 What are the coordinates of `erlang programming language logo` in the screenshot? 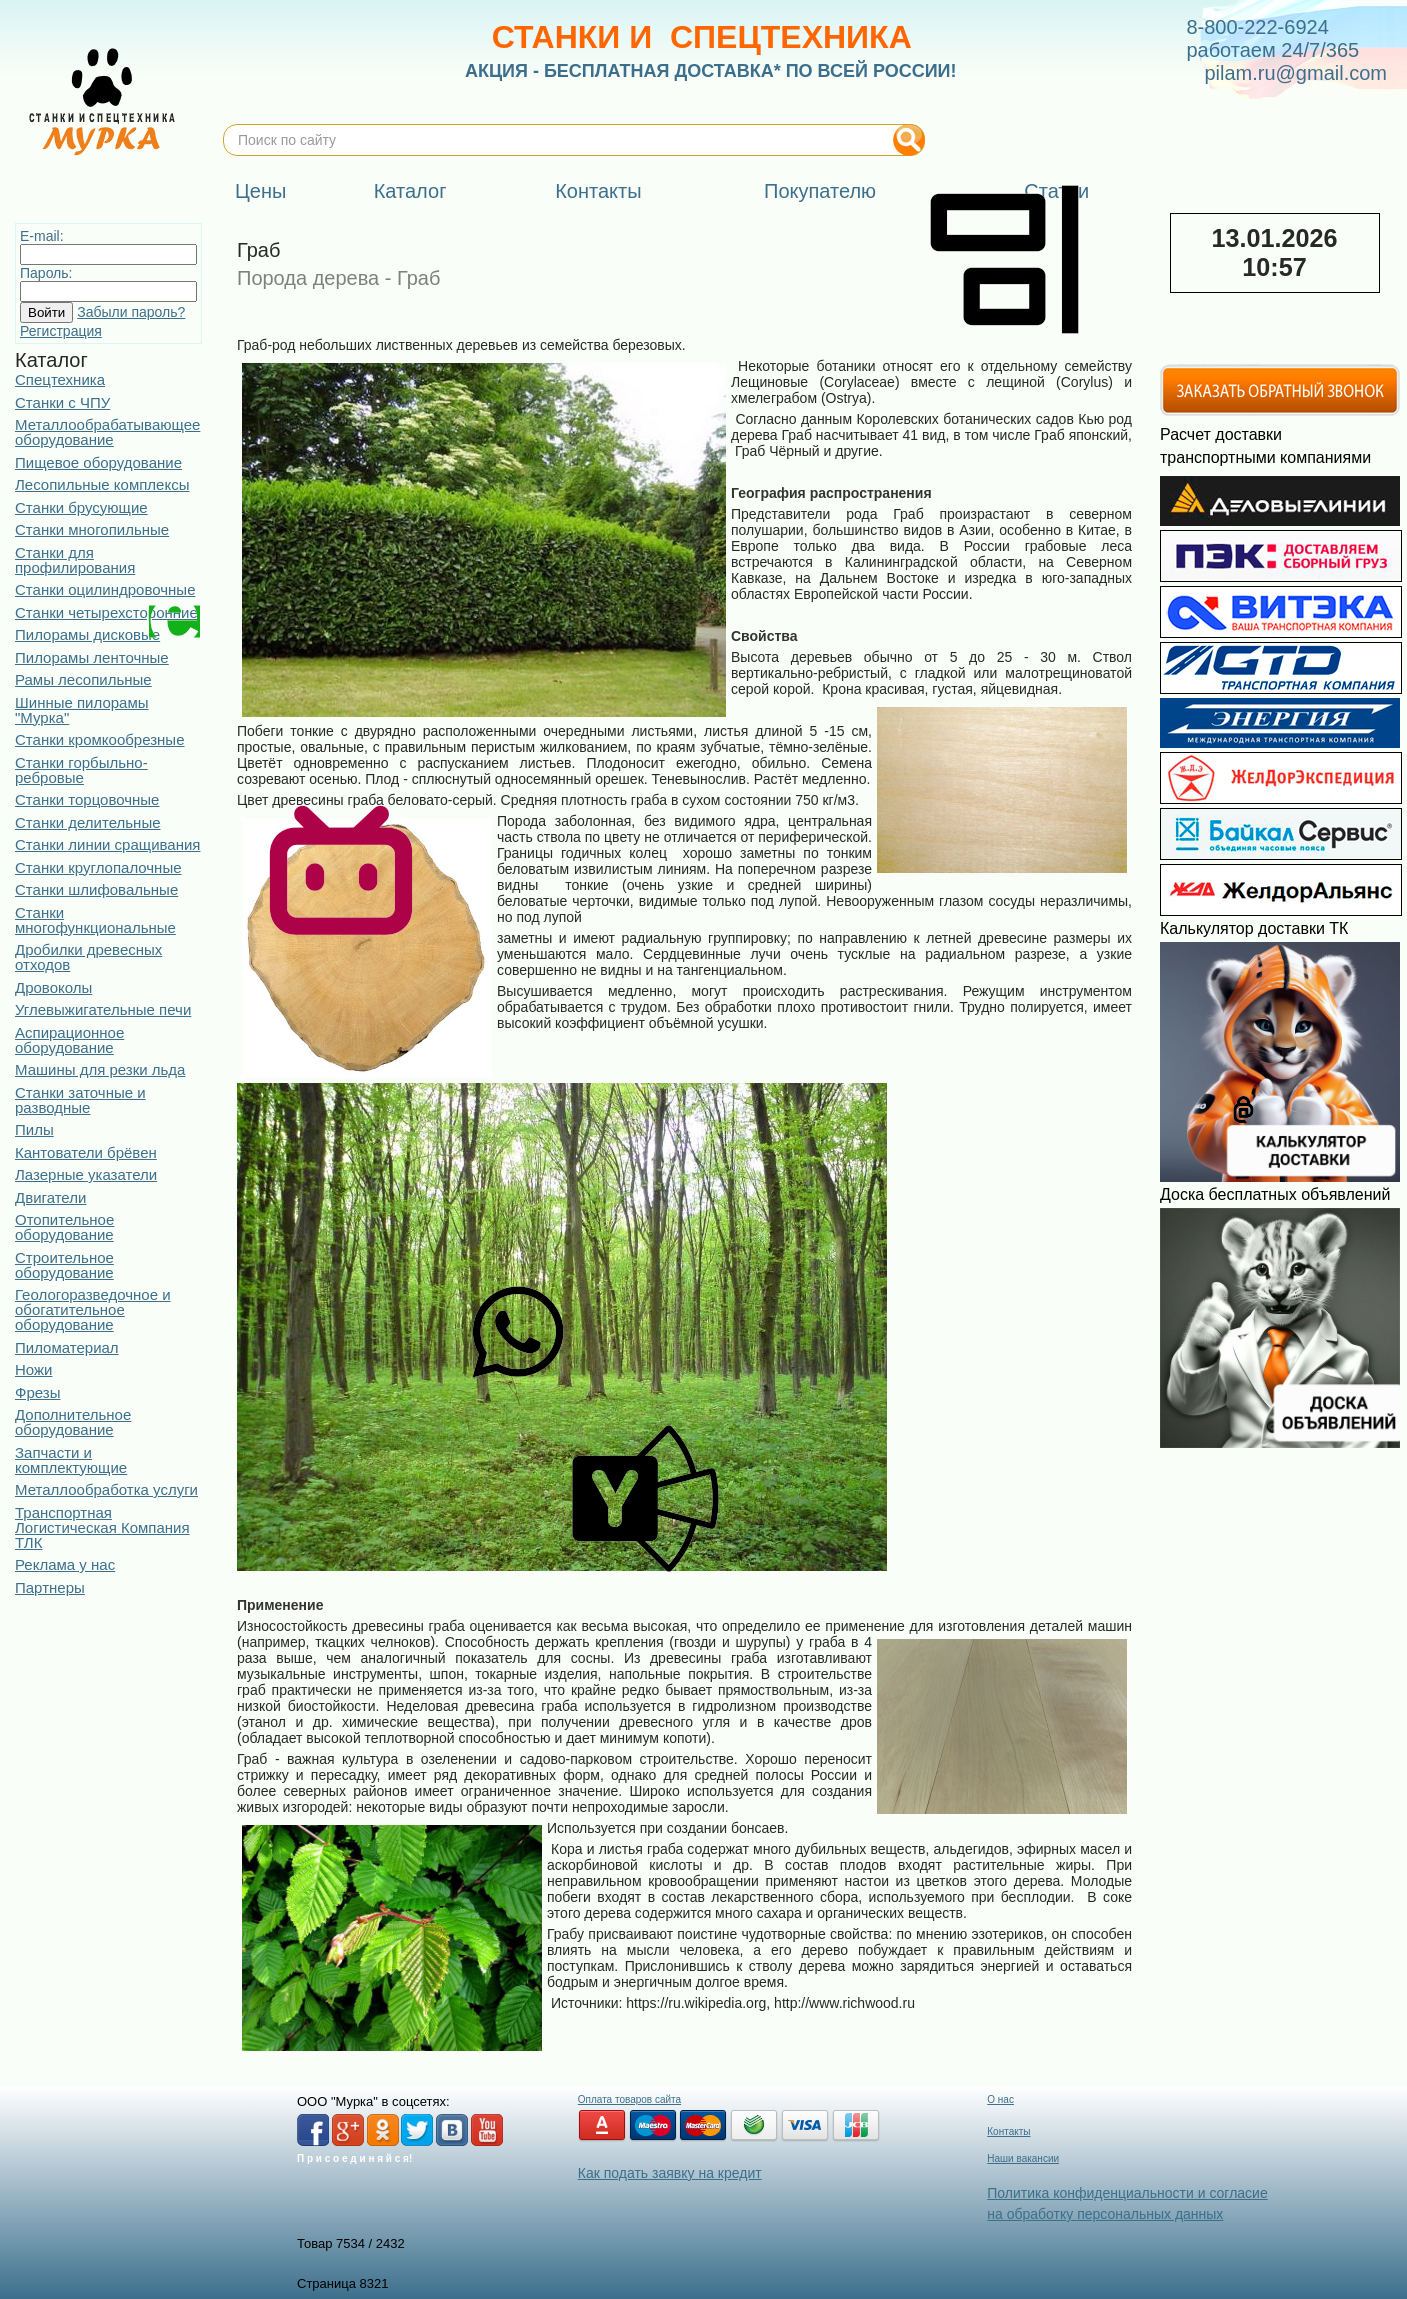 It's located at (174, 621).